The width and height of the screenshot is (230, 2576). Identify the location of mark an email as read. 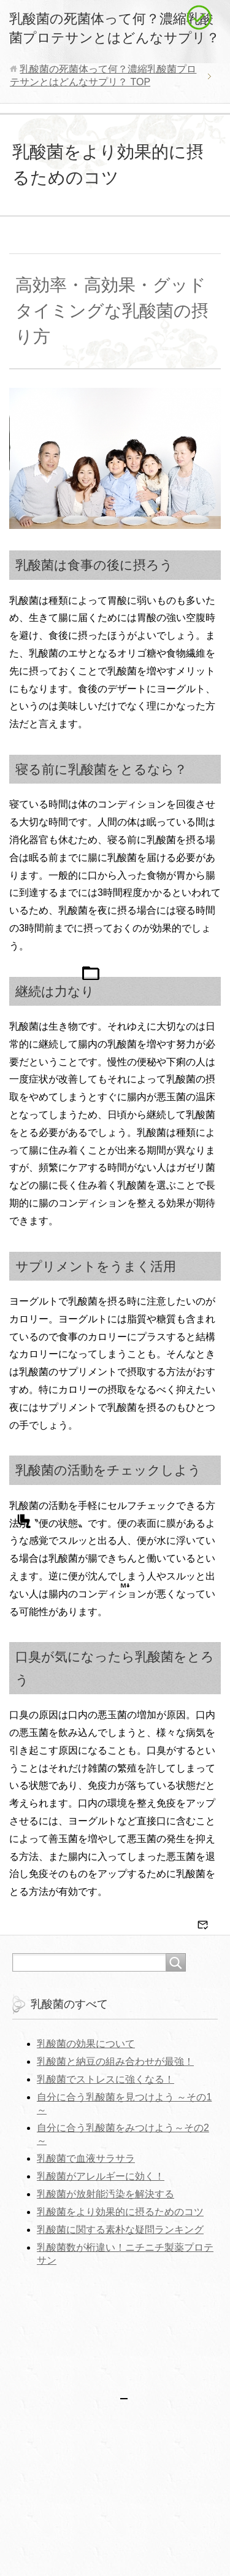
(202, 1924).